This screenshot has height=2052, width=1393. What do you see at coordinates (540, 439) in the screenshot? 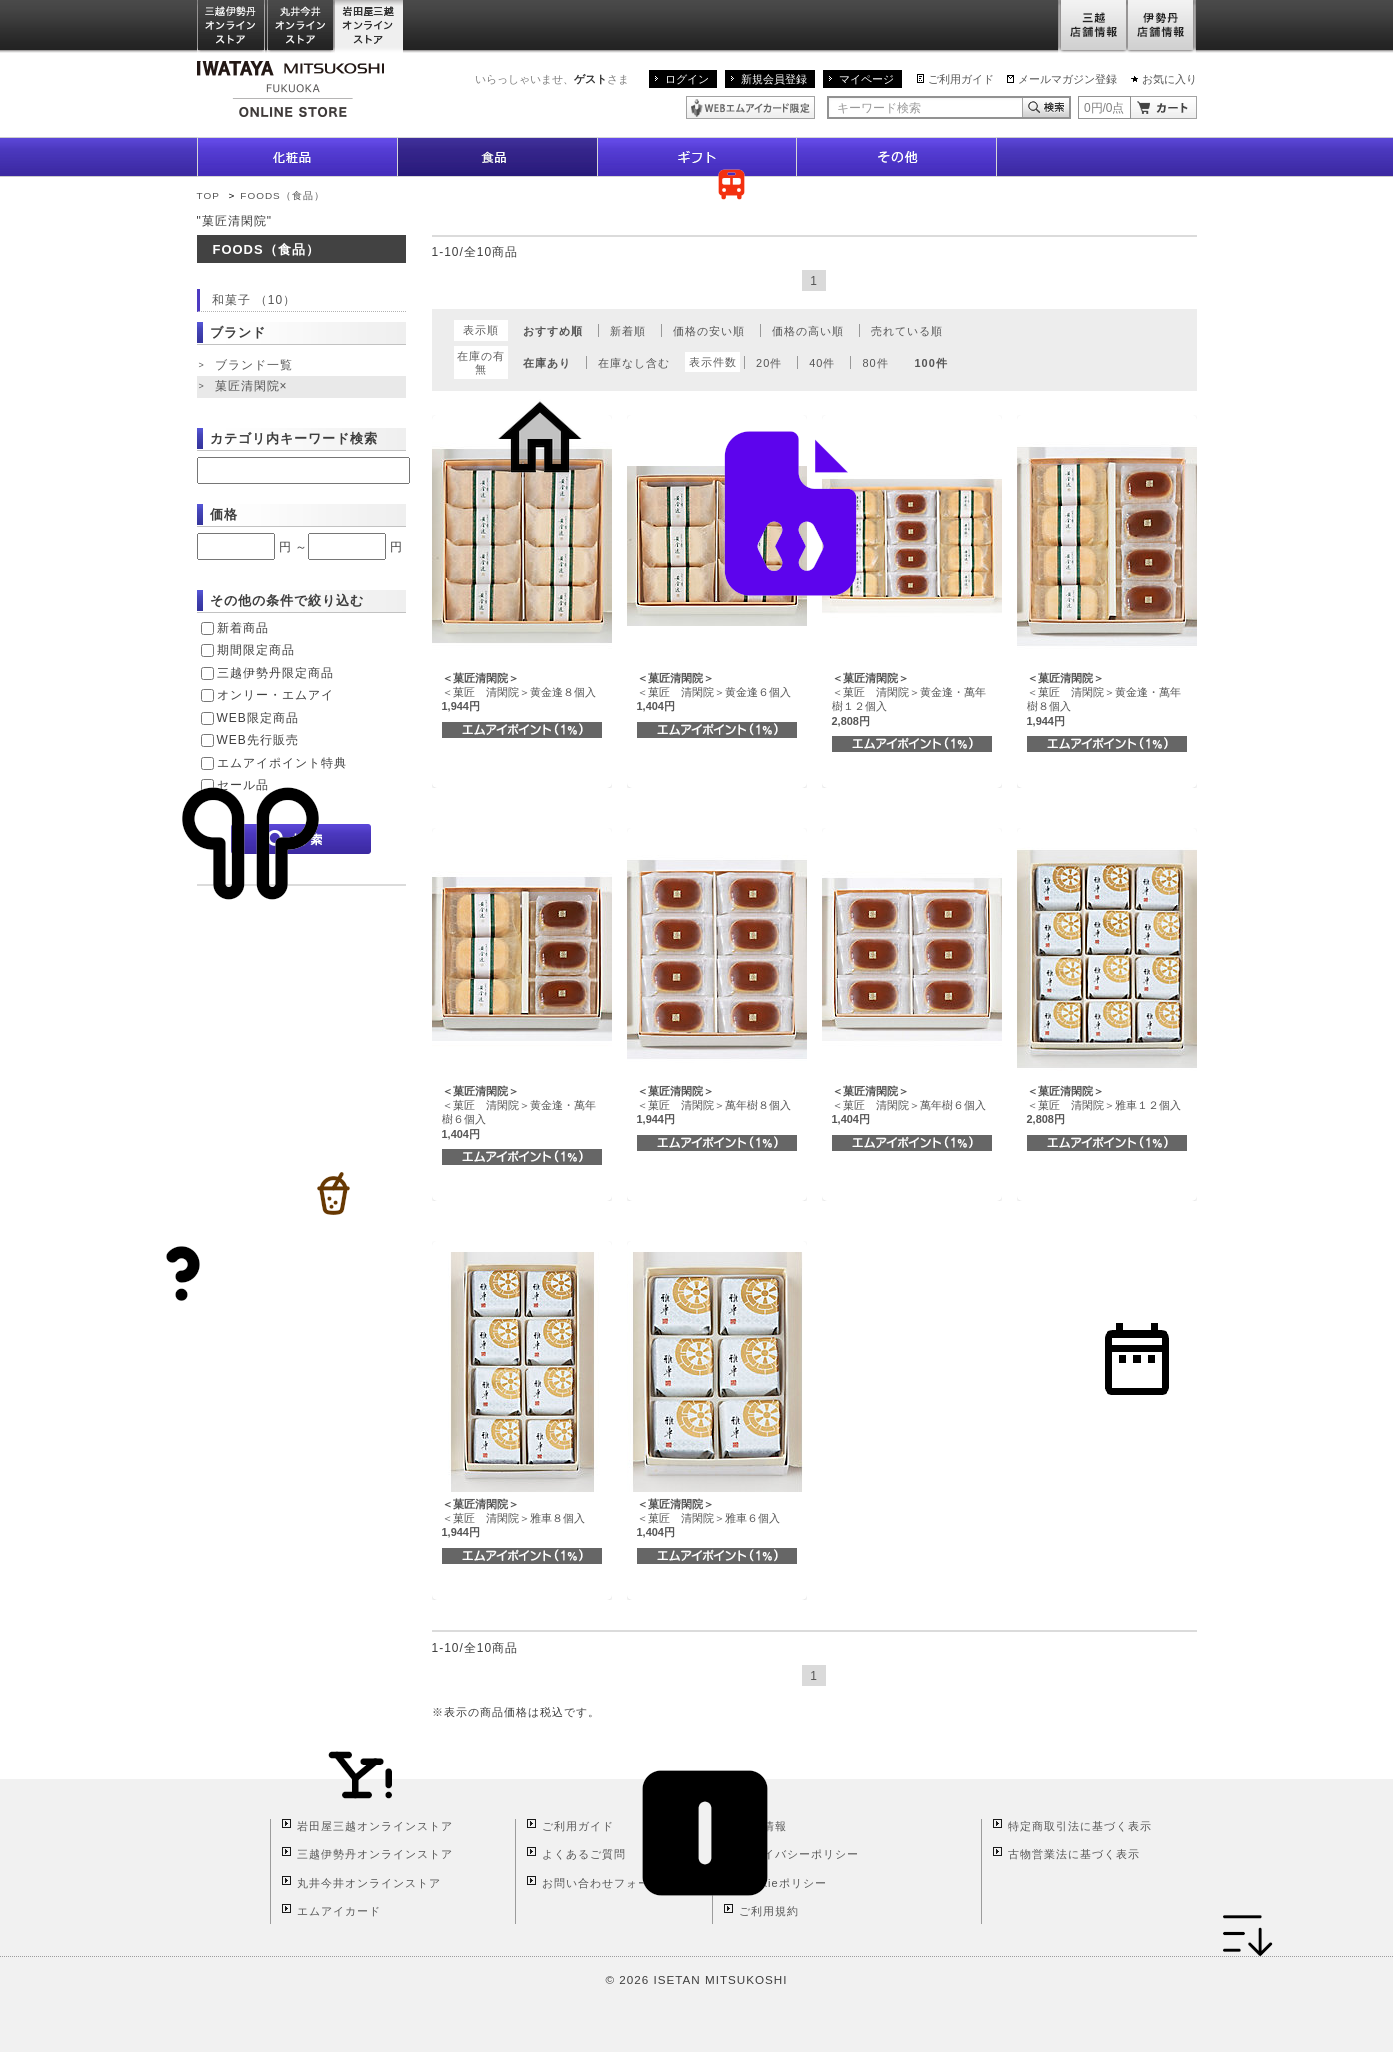
I see `navigate to the home screen` at bounding box center [540, 439].